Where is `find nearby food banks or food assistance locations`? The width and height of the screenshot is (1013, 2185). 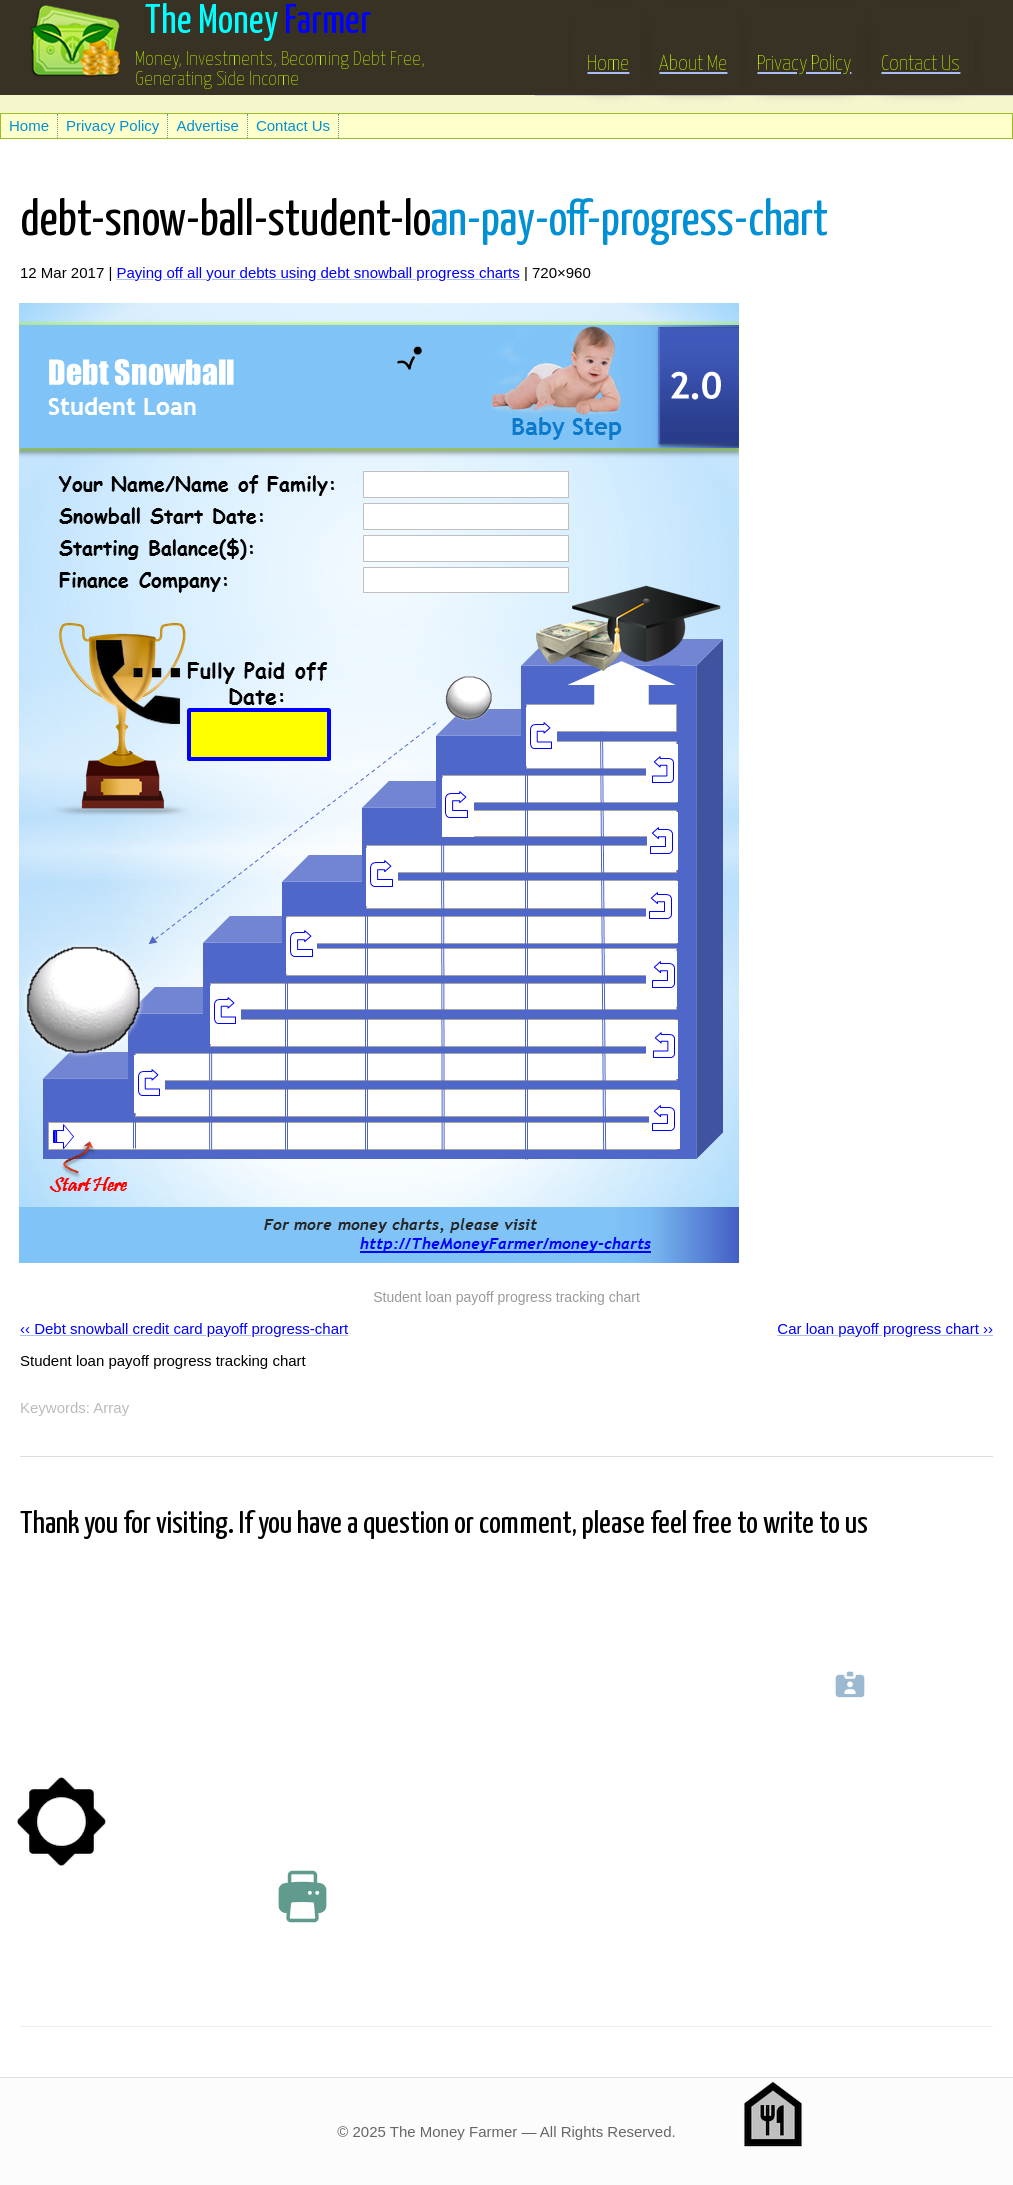 find nearby food banks or food assistance locations is located at coordinates (773, 2114).